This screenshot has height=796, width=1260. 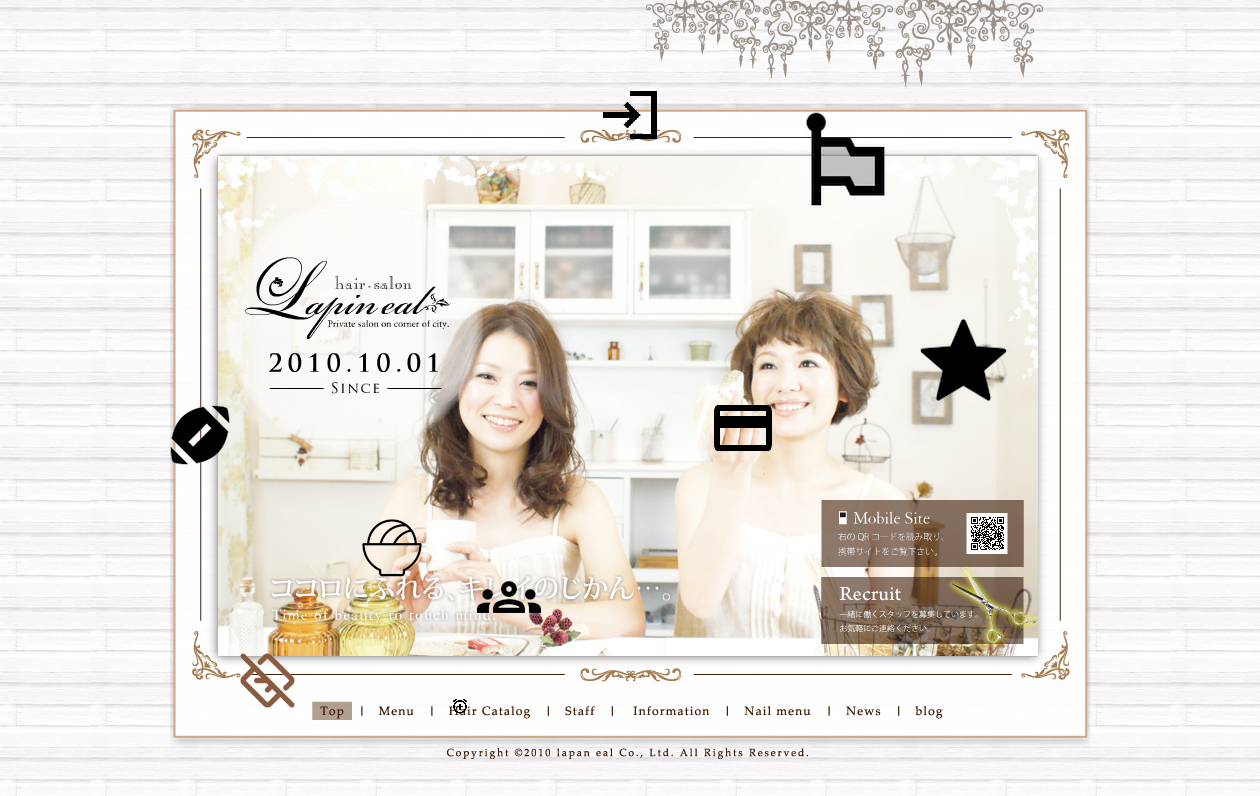 I want to click on navigation or directions unavailable, so click(x=267, y=680).